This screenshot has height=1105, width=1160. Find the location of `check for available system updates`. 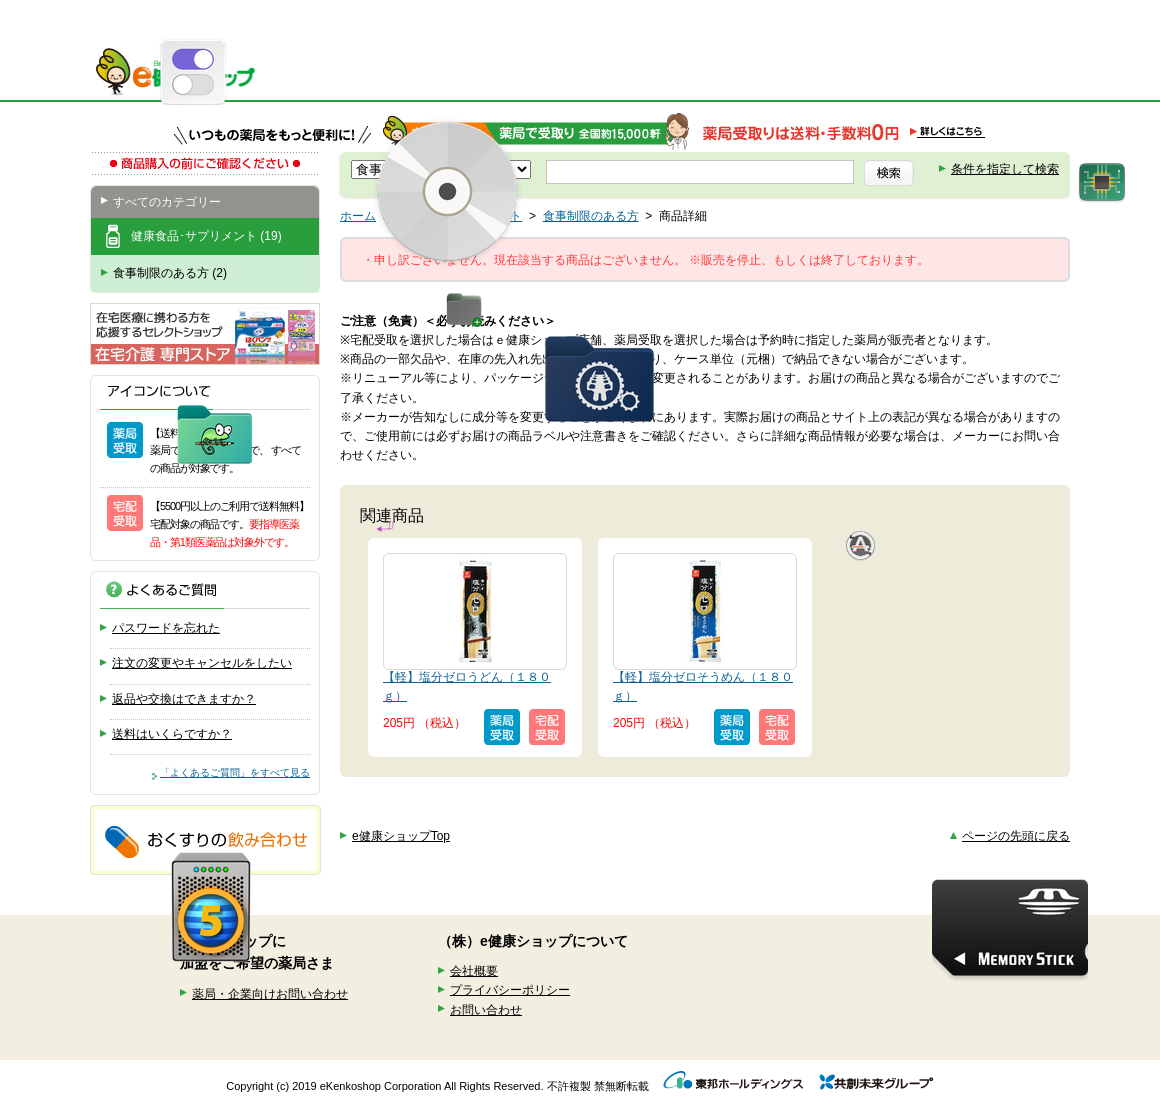

check for available system updates is located at coordinates (860, 545).